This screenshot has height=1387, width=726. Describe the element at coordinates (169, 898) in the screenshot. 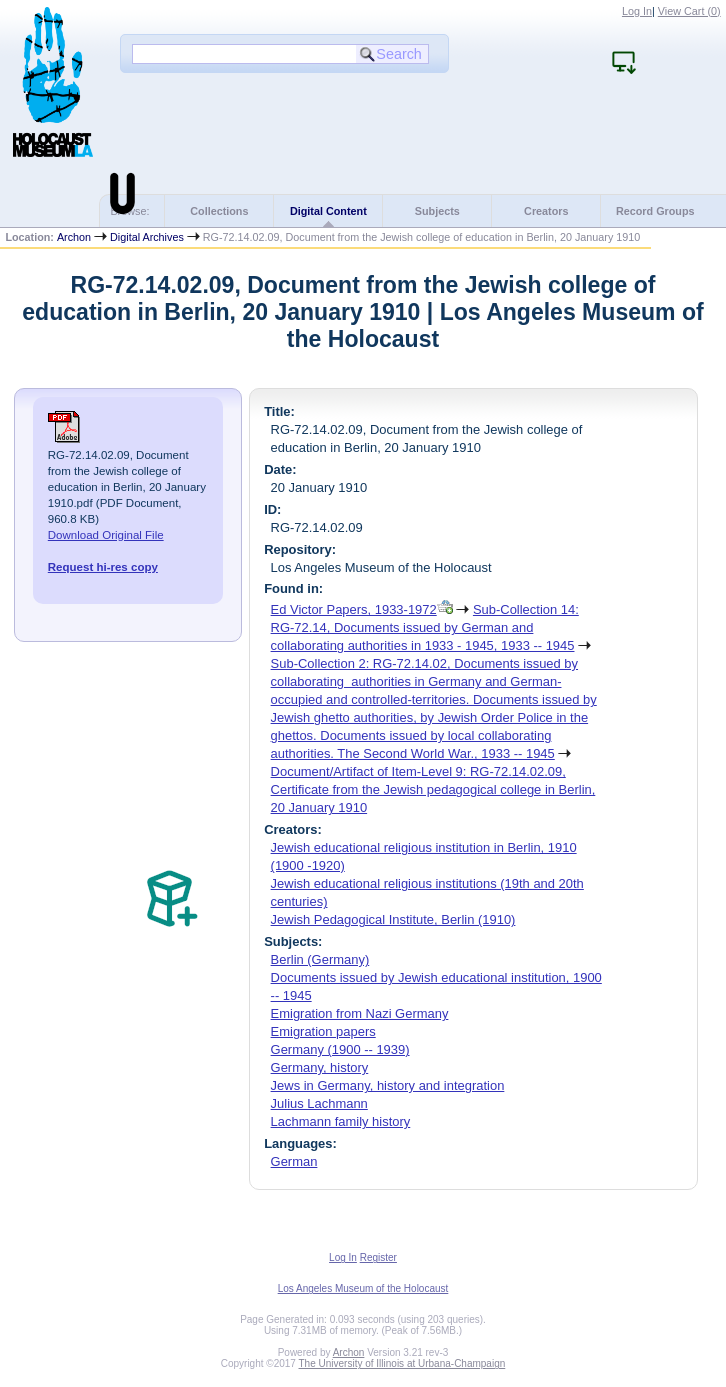

I see `add a new 3D object or model` at that location.